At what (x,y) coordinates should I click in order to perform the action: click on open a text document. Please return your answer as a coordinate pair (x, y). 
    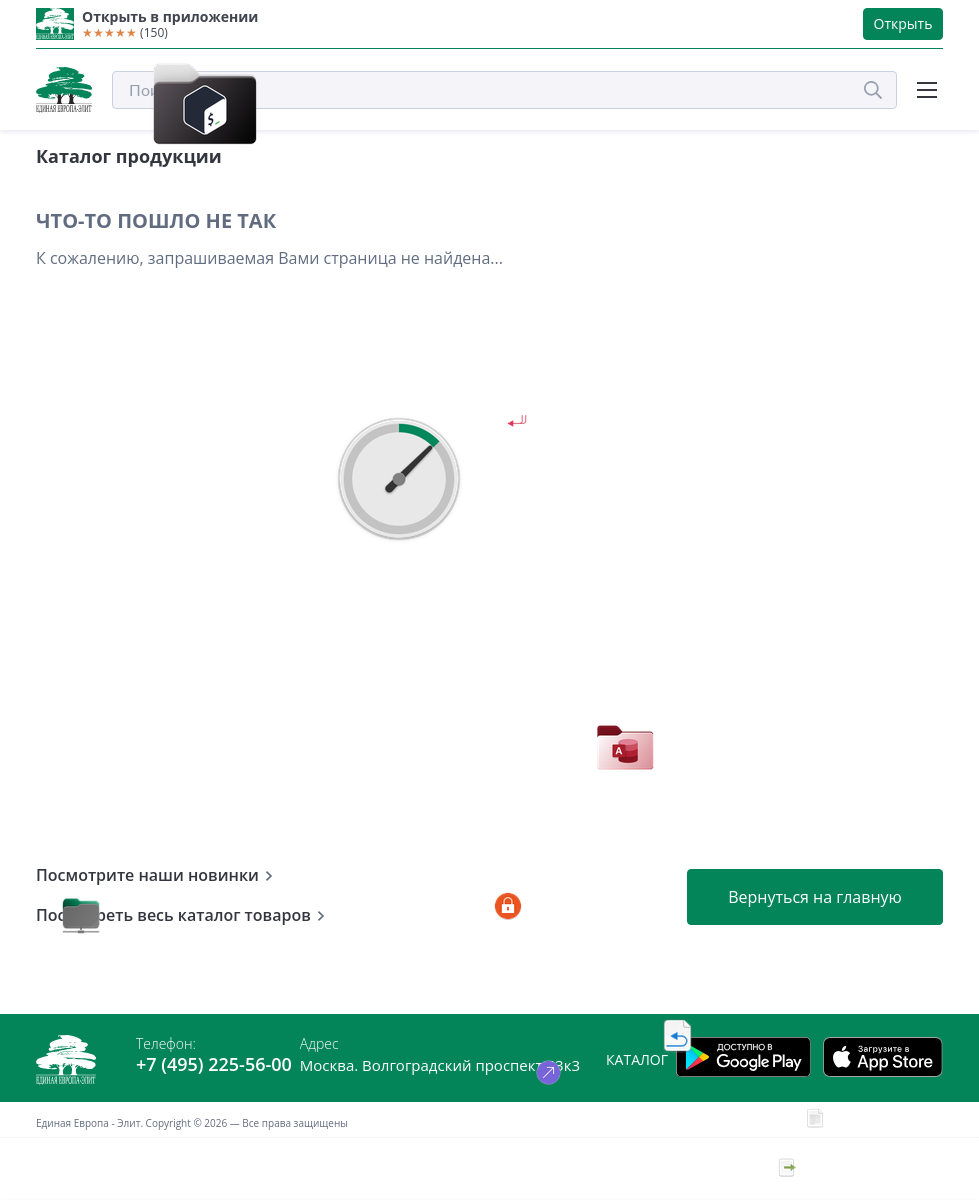
    Looking at the image, I should click on (815, 1118).